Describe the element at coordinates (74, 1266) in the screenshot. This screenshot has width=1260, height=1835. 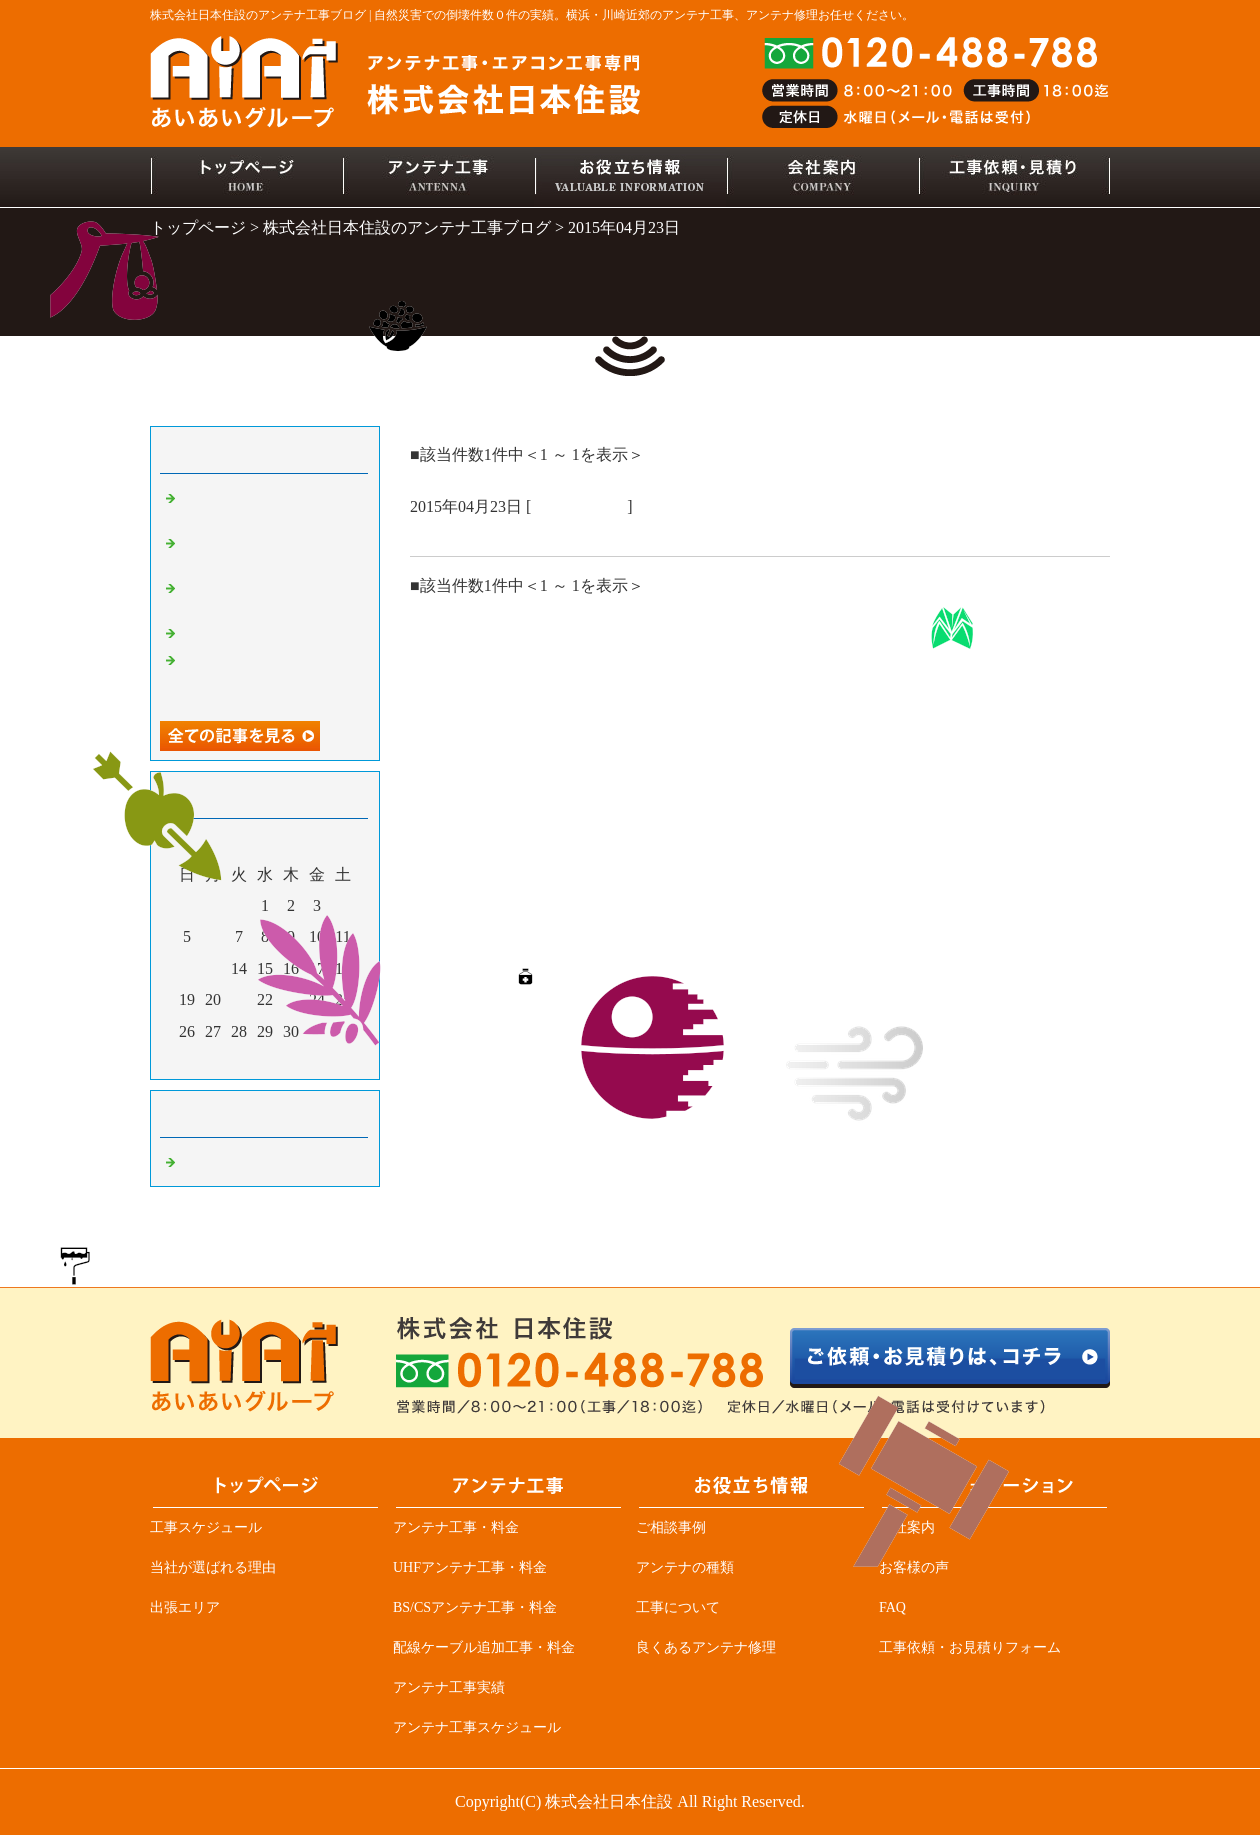
I see `customize theme or appearance settings` at that location.